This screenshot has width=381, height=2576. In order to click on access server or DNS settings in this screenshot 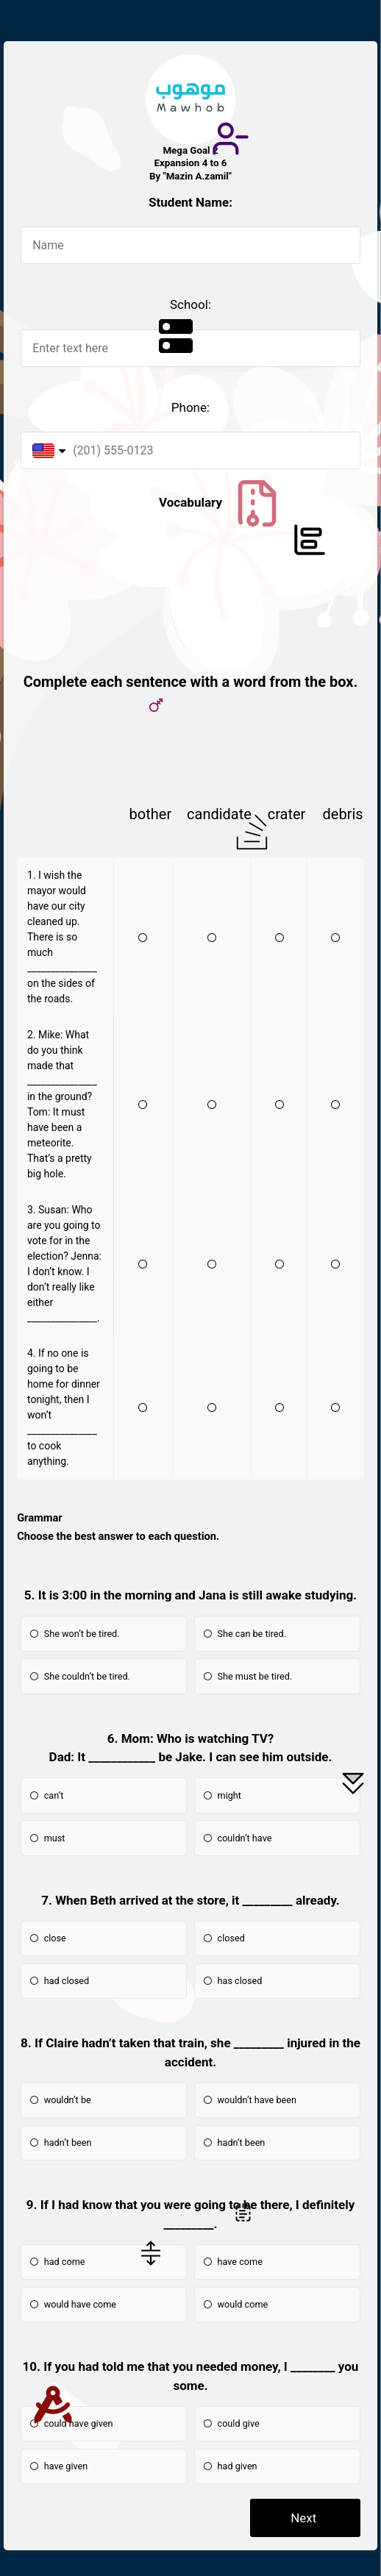, I will do `click(176, 336)`.